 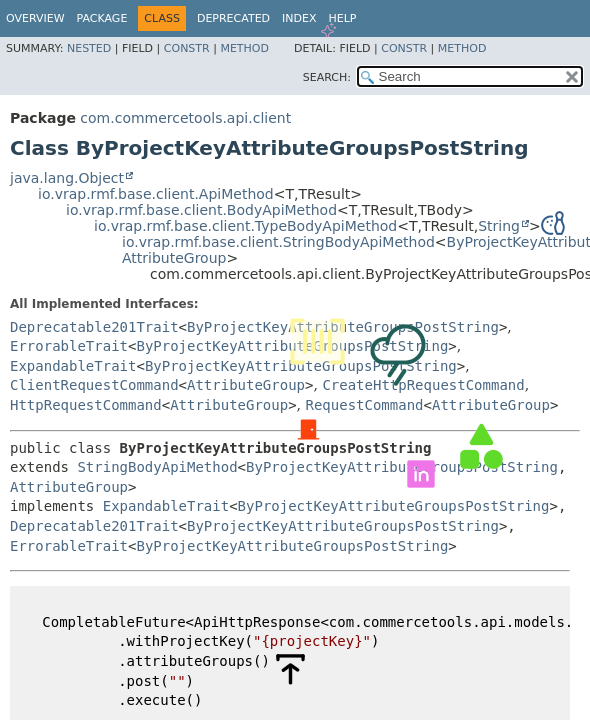 What do you see at coordinates (308, 429) in the screenshot?
I see `exit or log out of the application` at bounding box center [308, 429].